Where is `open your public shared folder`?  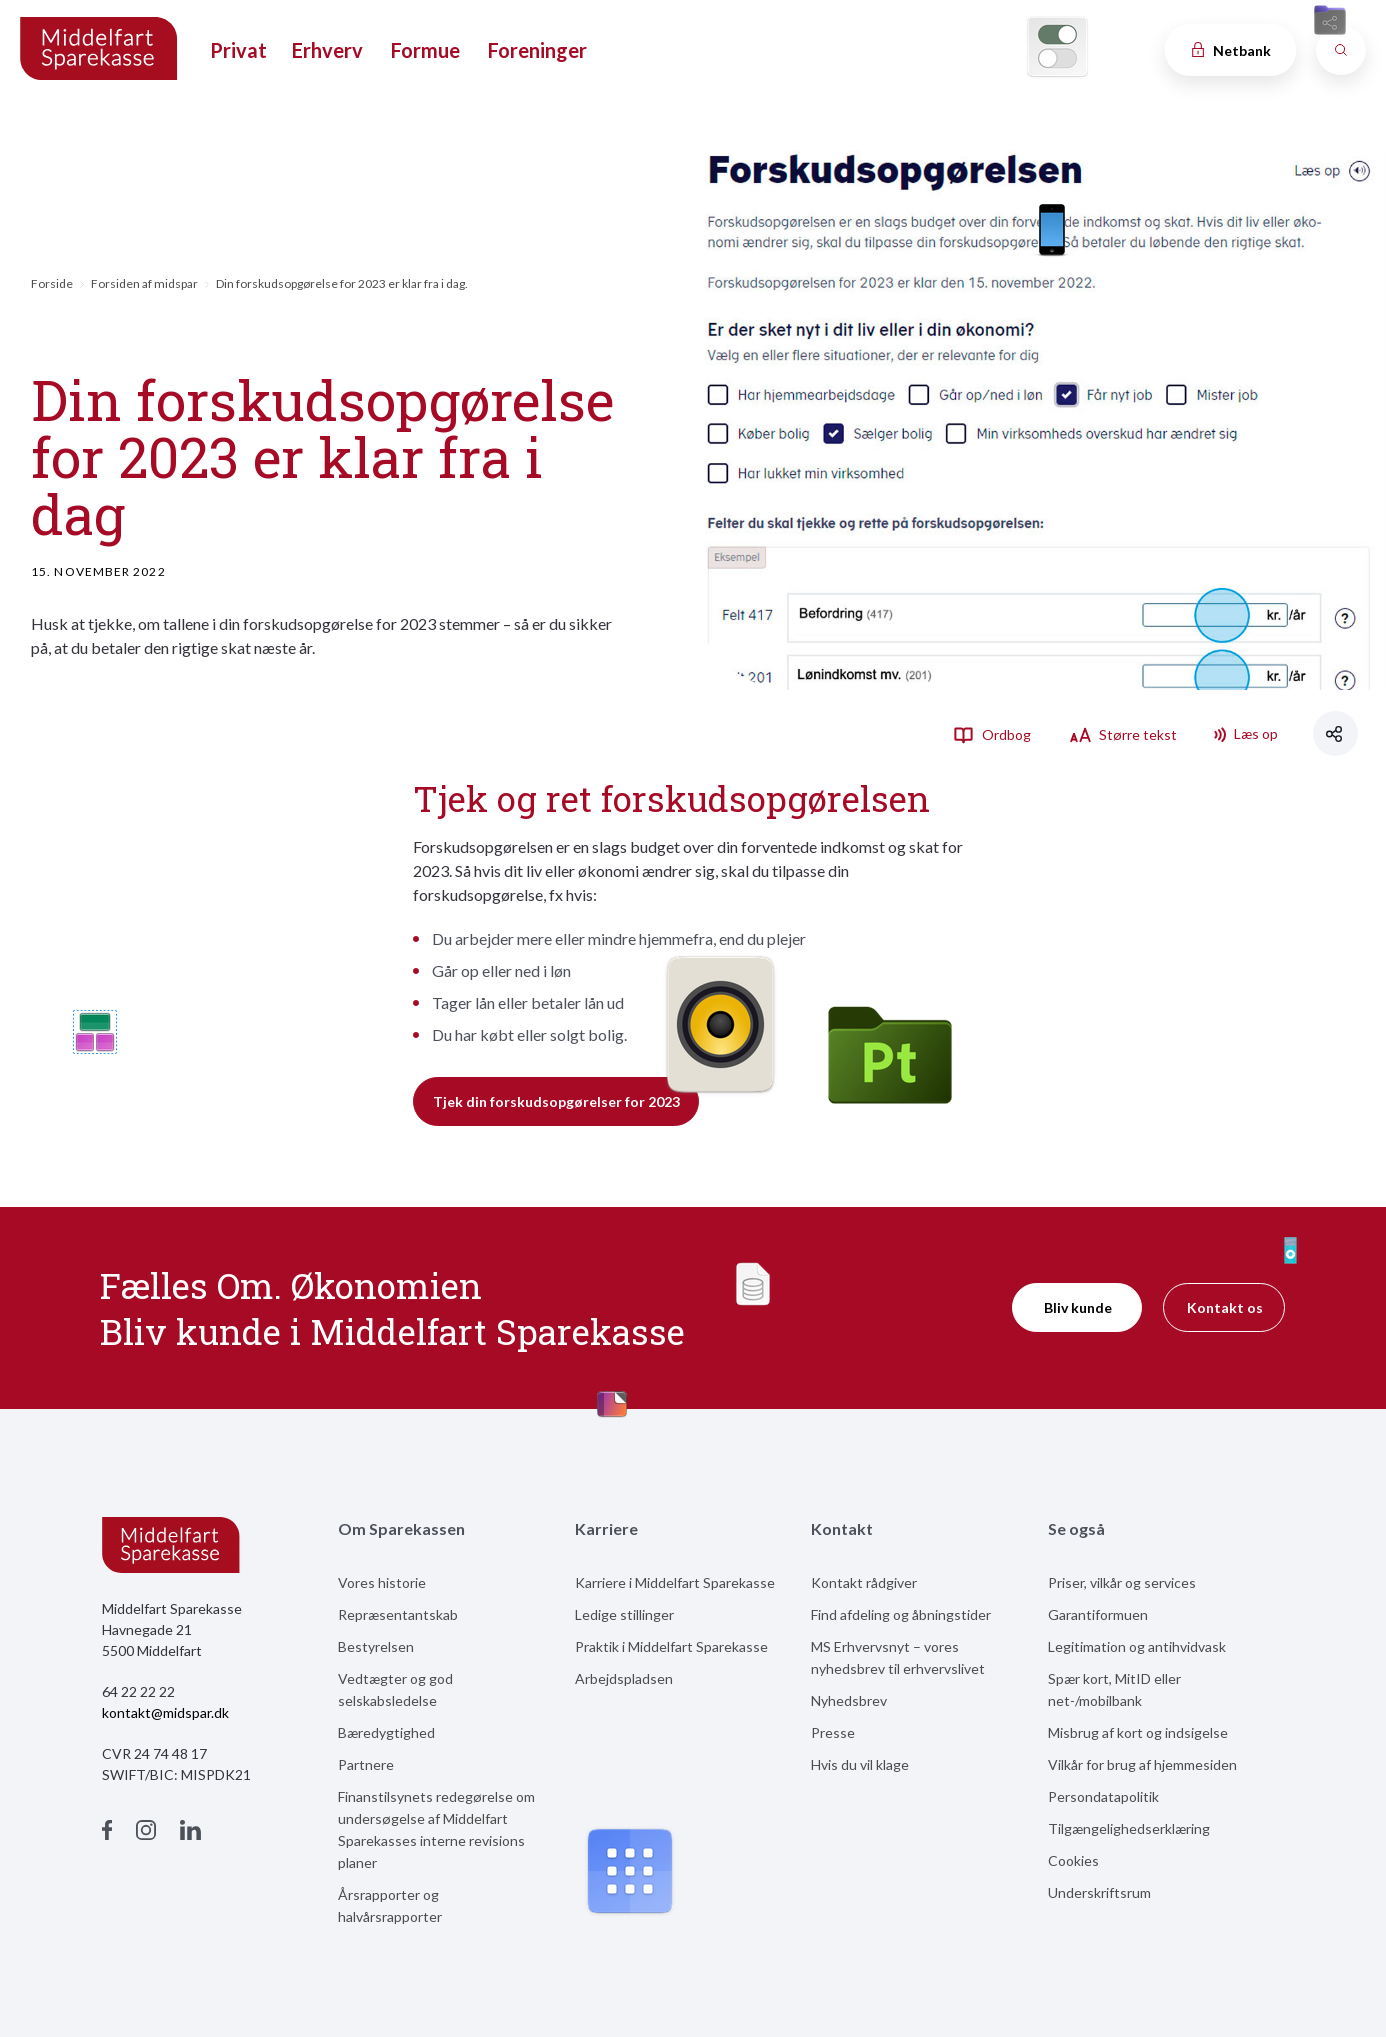 open your public shared folder is located at coordinates (1330, 20).